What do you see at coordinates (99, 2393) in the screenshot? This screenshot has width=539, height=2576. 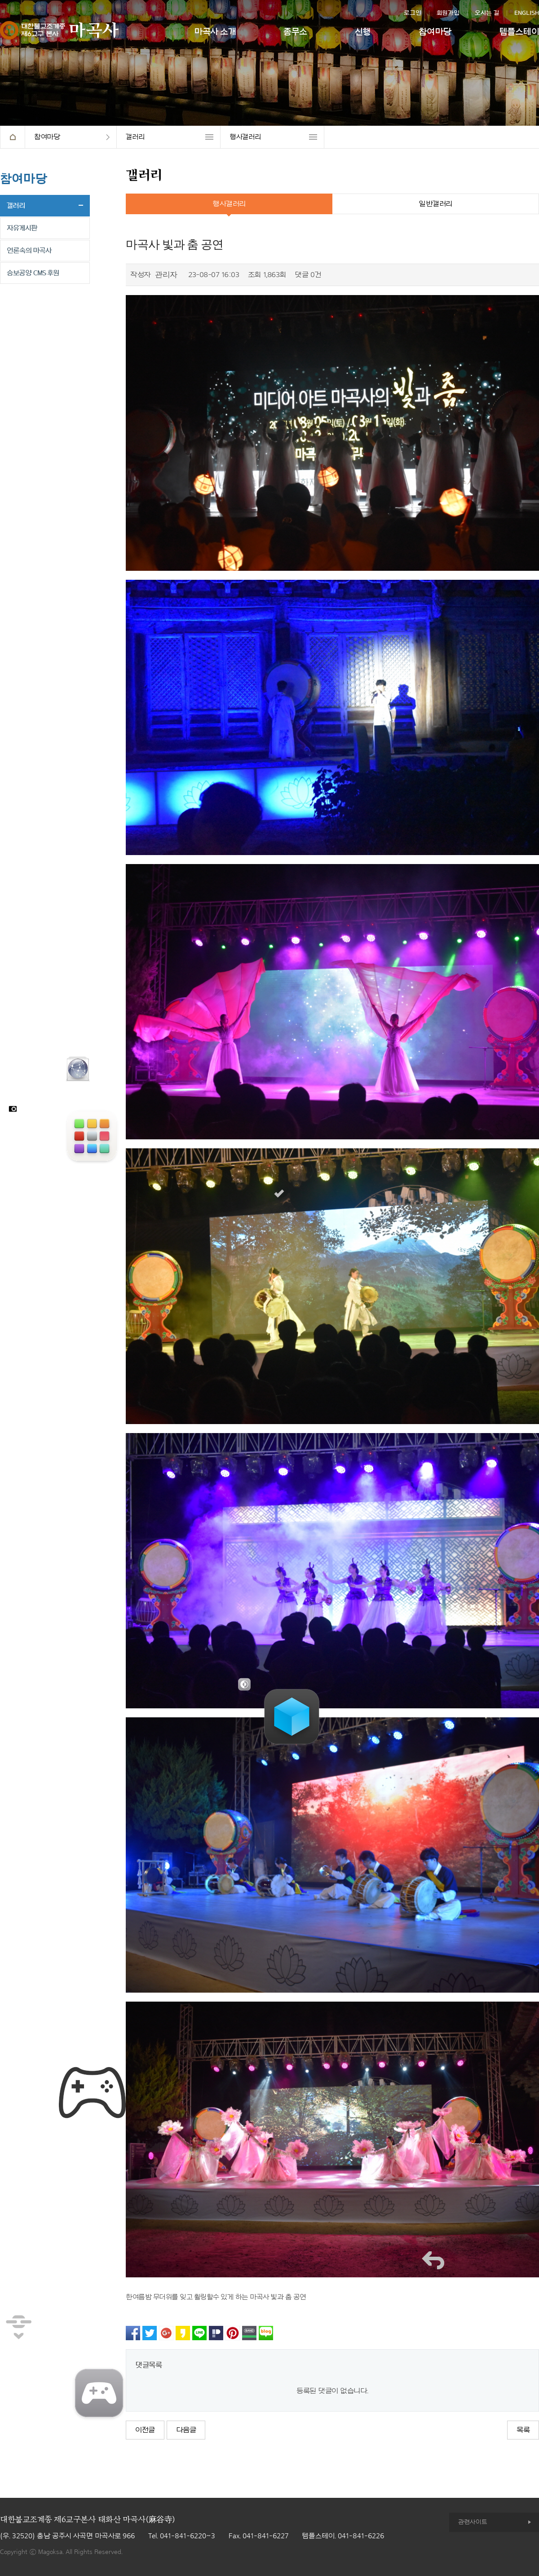 I see `open games folder or category` at bounding box center [99, 2393].